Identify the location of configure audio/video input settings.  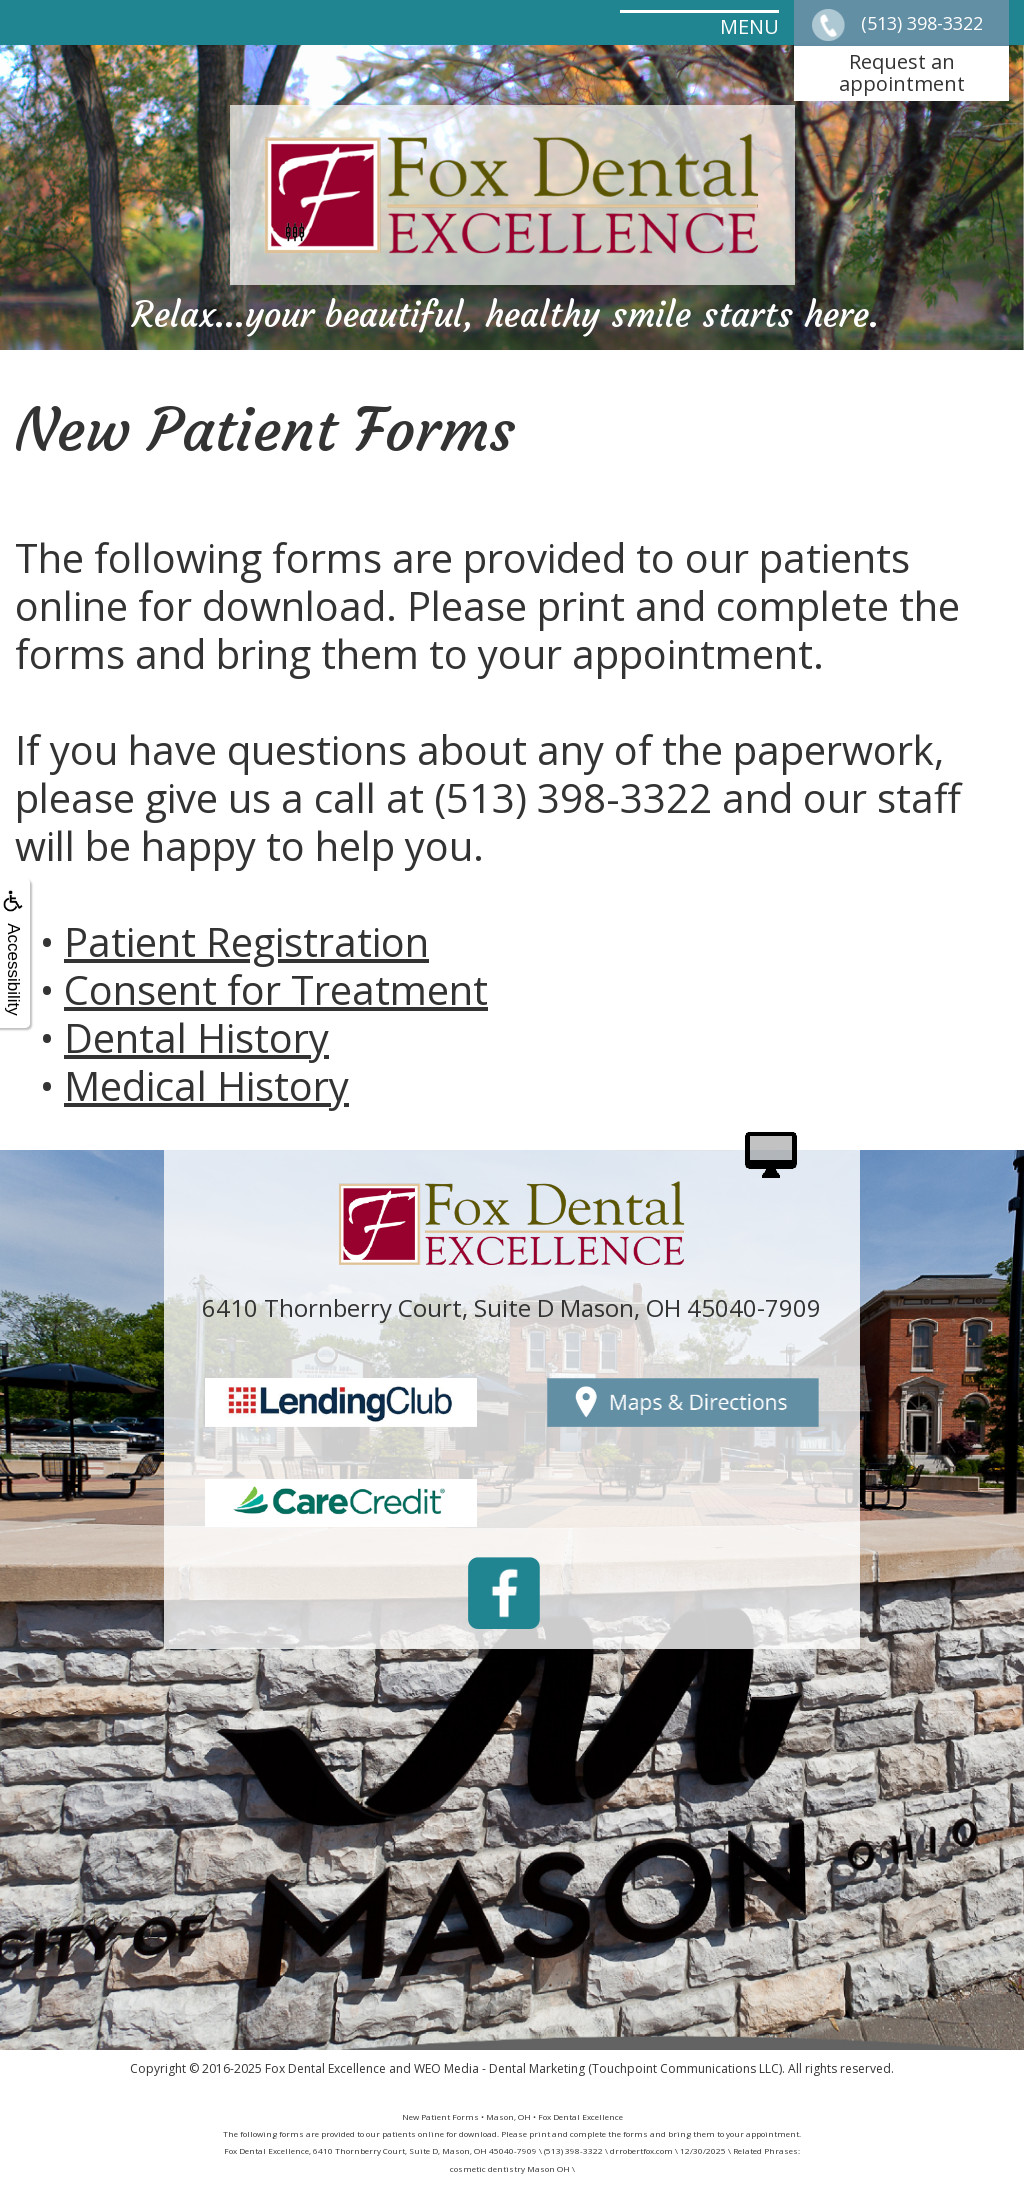
(295, 232).